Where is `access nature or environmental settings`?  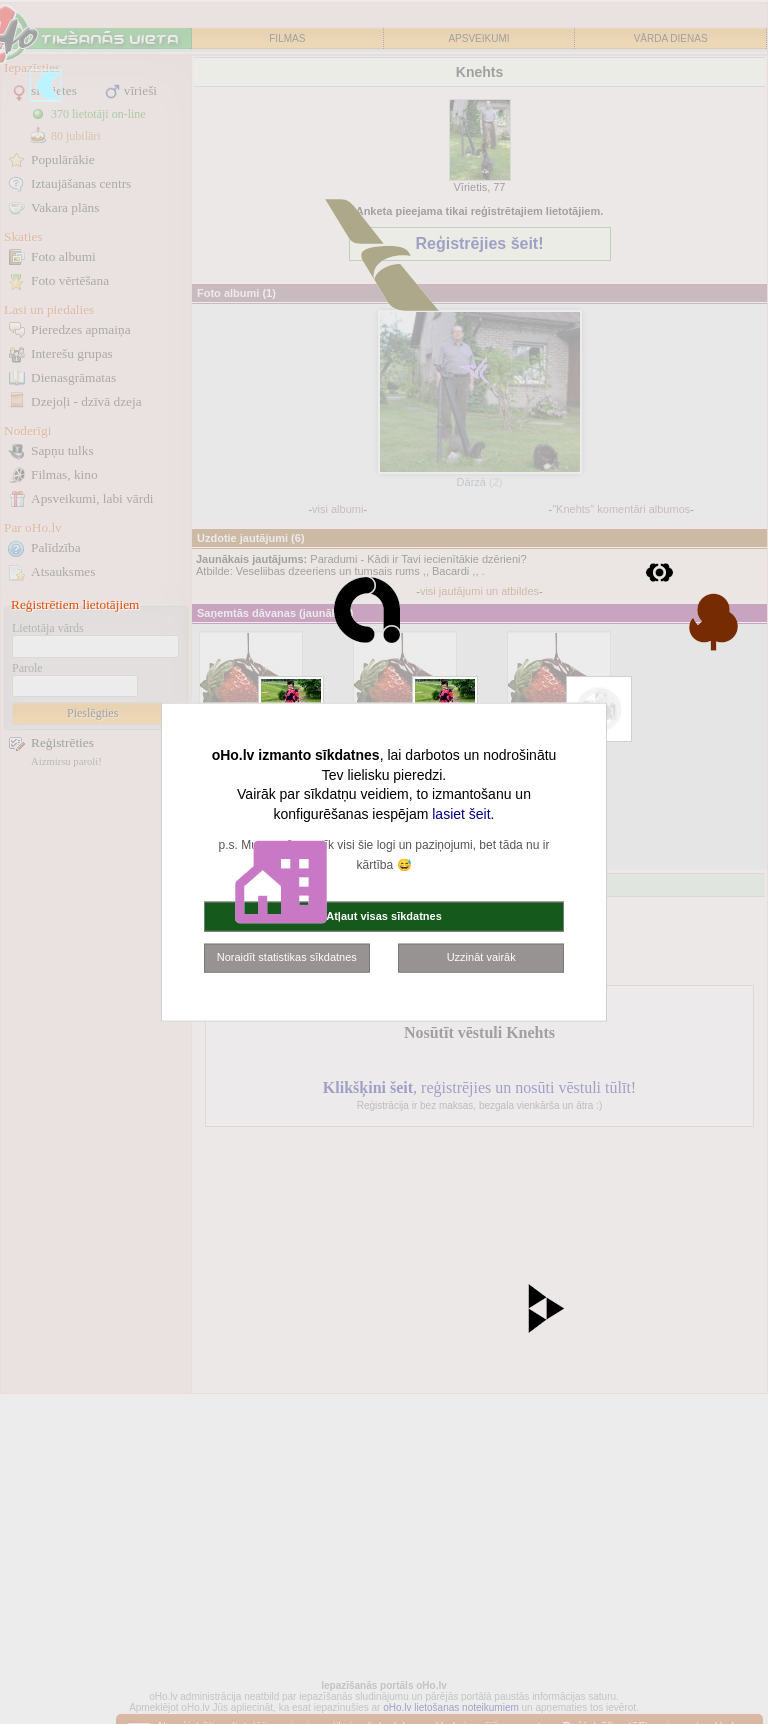
access nature or environmental settings is located at coordinates (713, 623).